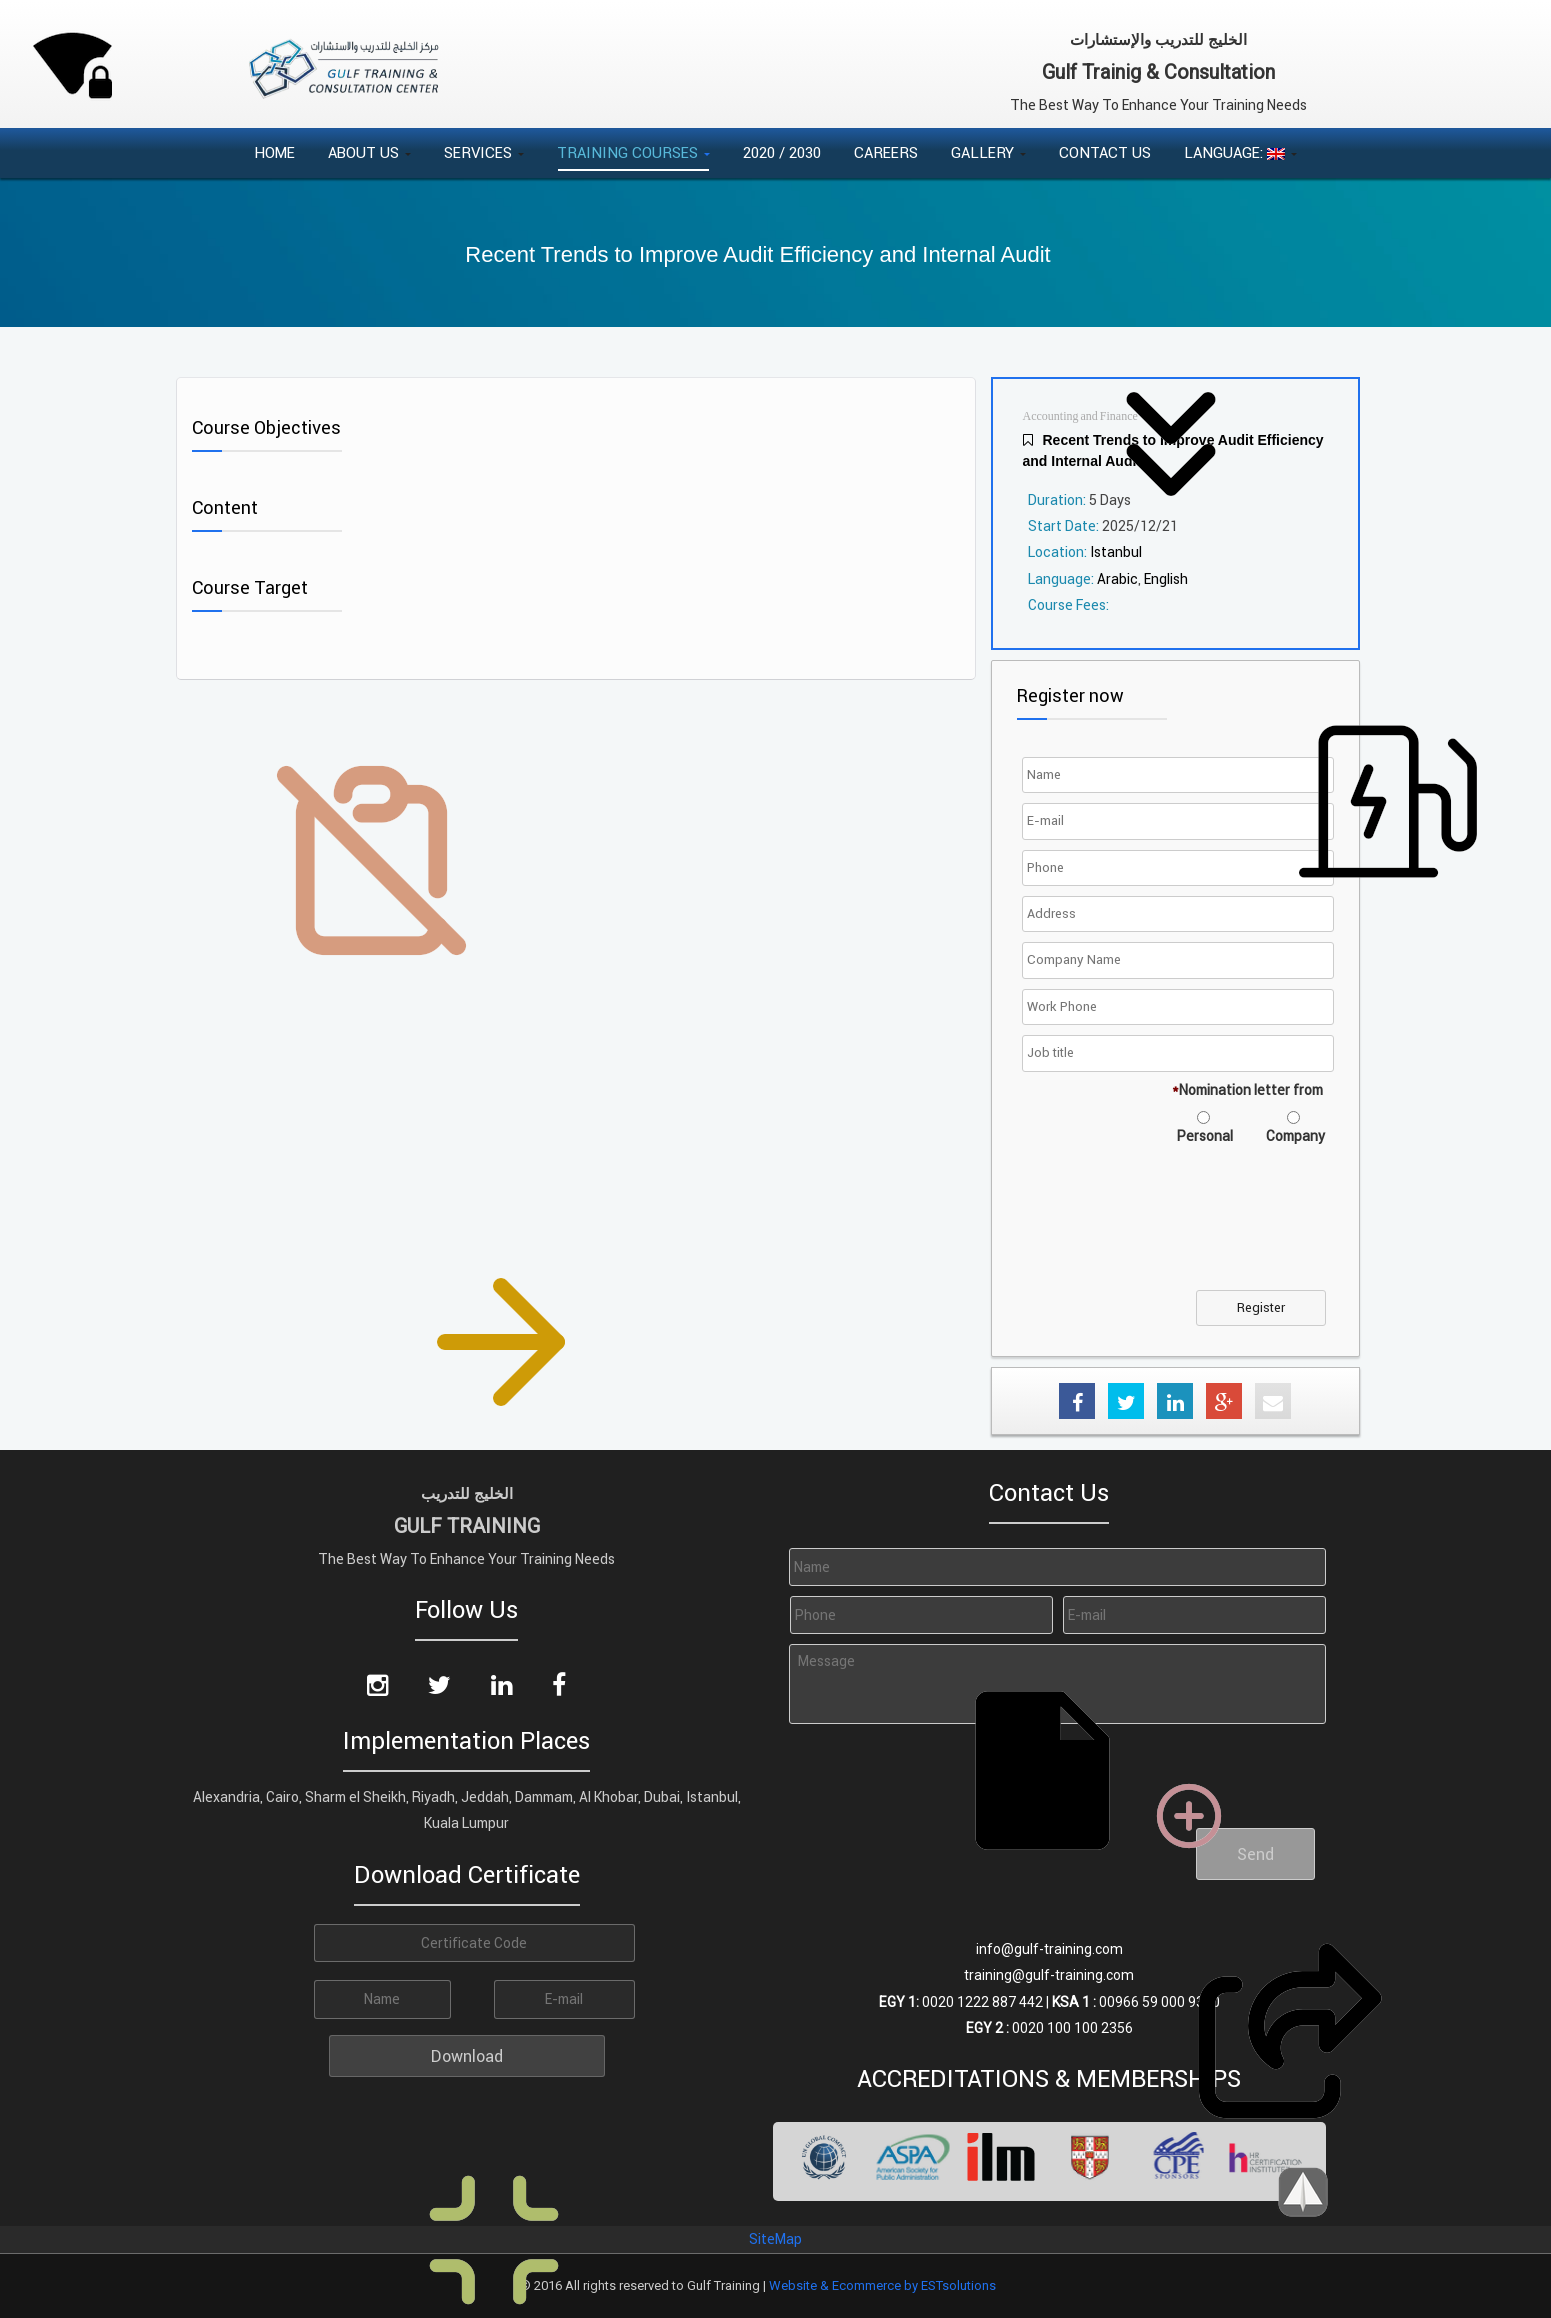  Describe the element at coordinates (1286, 2031) in the screenshot. I see `share this content externally` at that location.